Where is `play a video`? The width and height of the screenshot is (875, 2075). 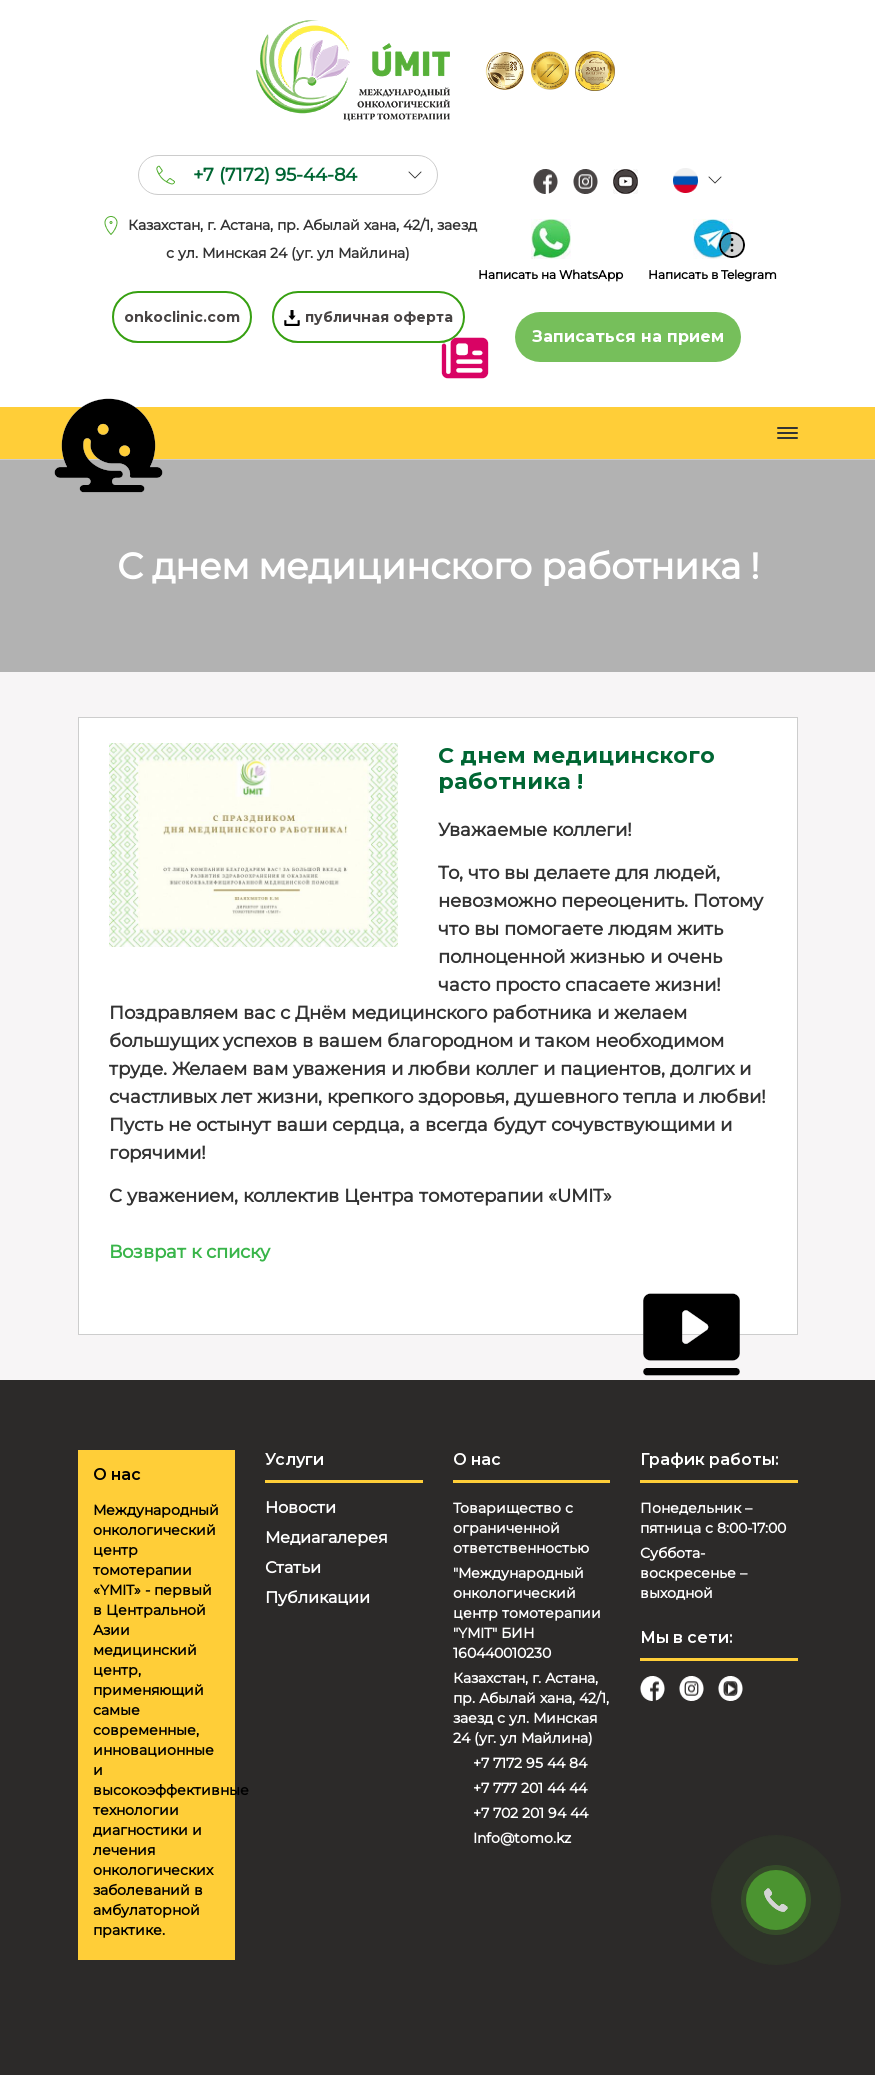 play a video is located at coordinates (691, 1334).